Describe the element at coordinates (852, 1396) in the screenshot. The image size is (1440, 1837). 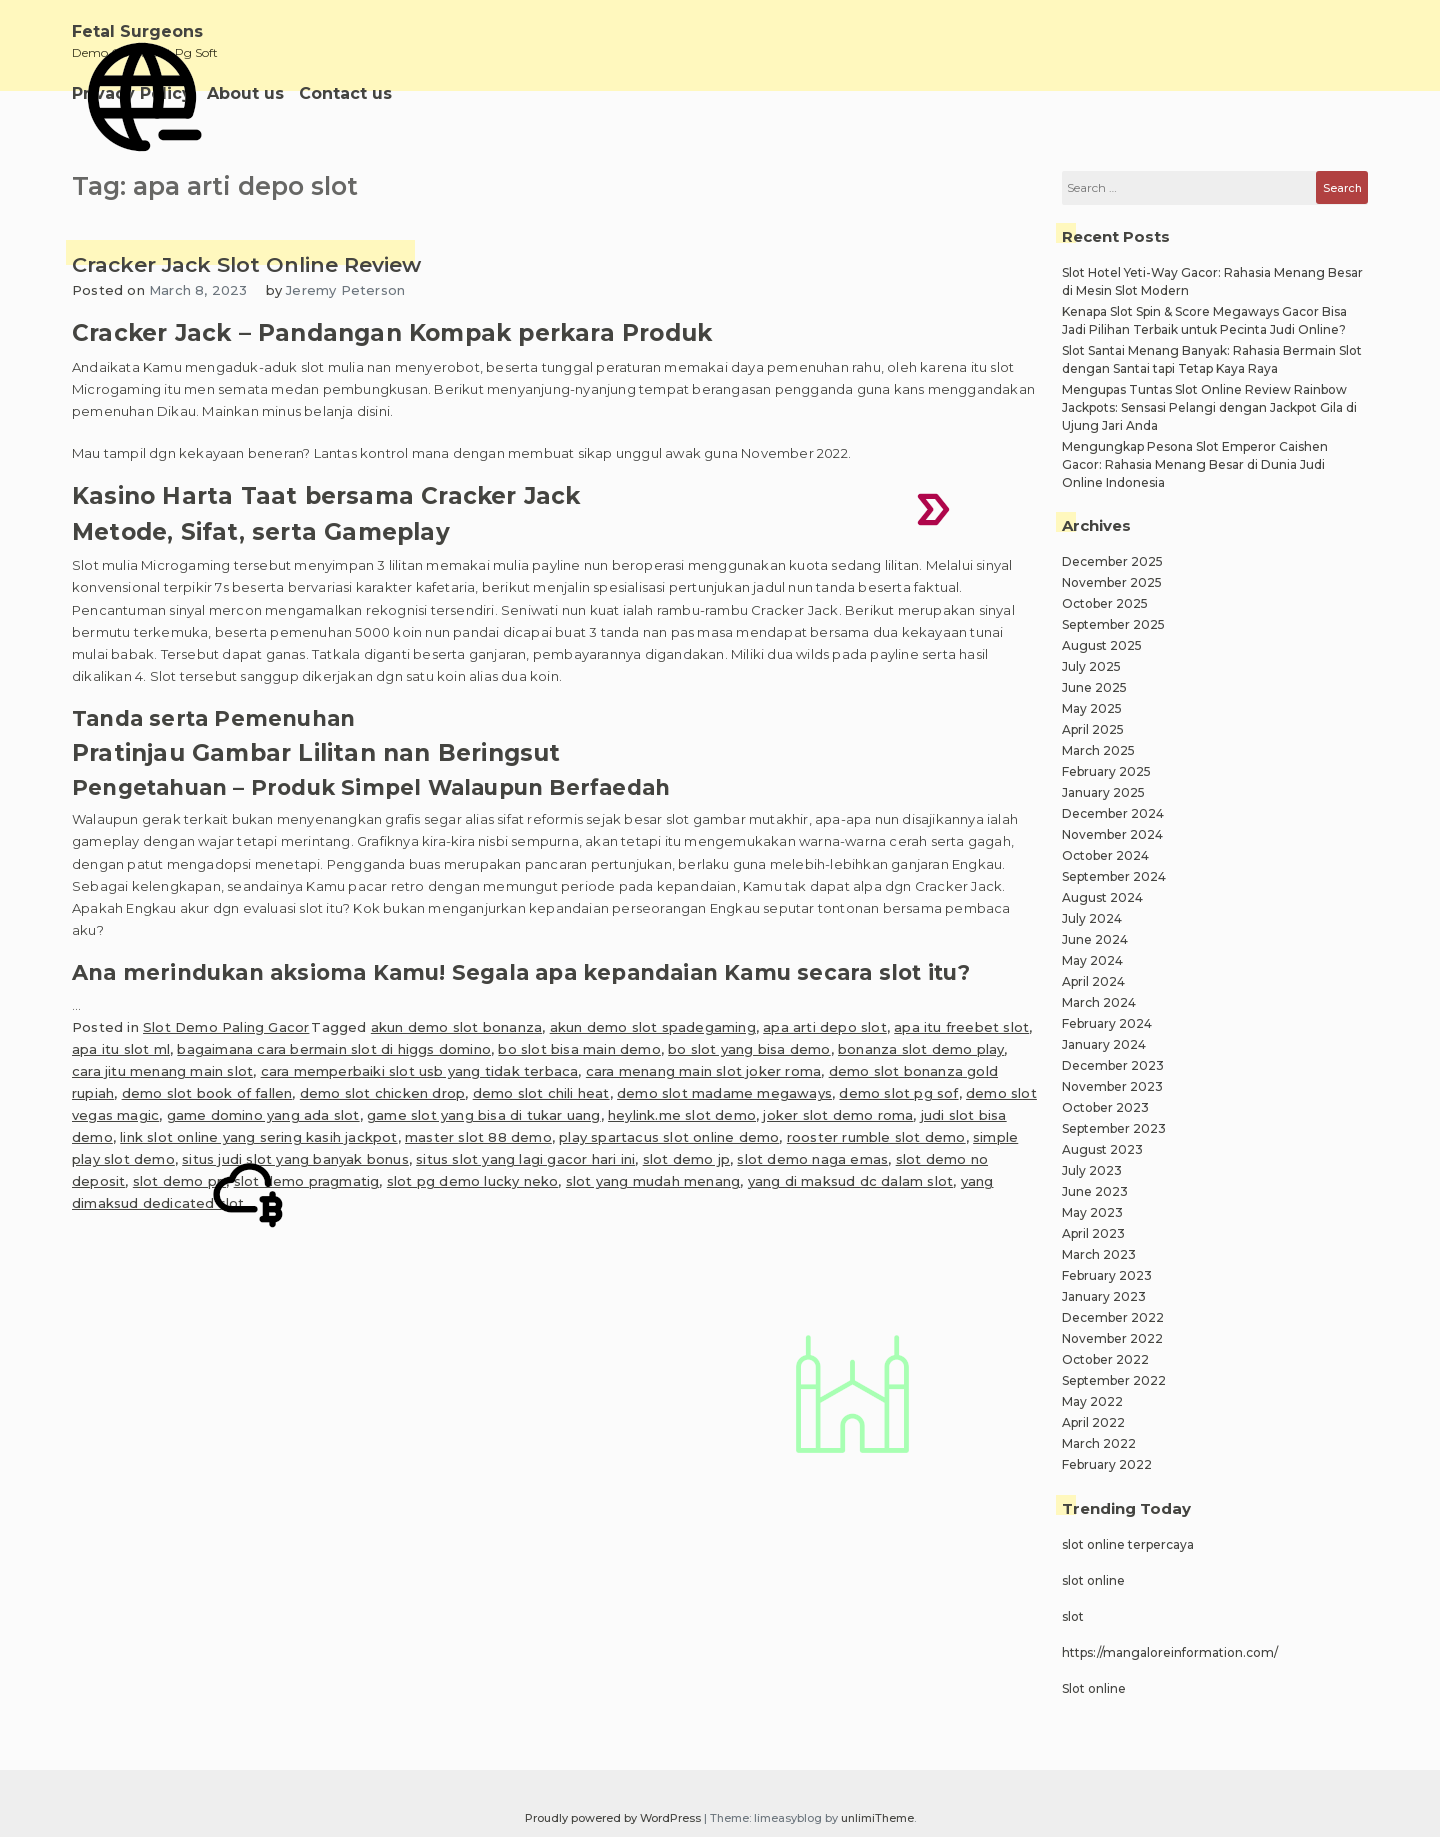
I see `locate nearby synagogues` at that location.